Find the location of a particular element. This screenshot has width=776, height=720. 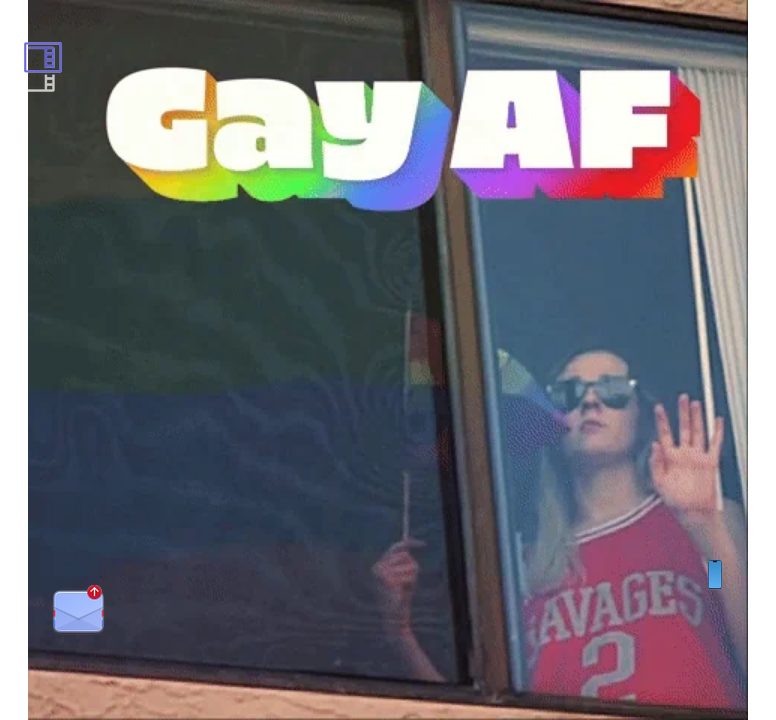

send an email message is located at coordinates (78, 611).